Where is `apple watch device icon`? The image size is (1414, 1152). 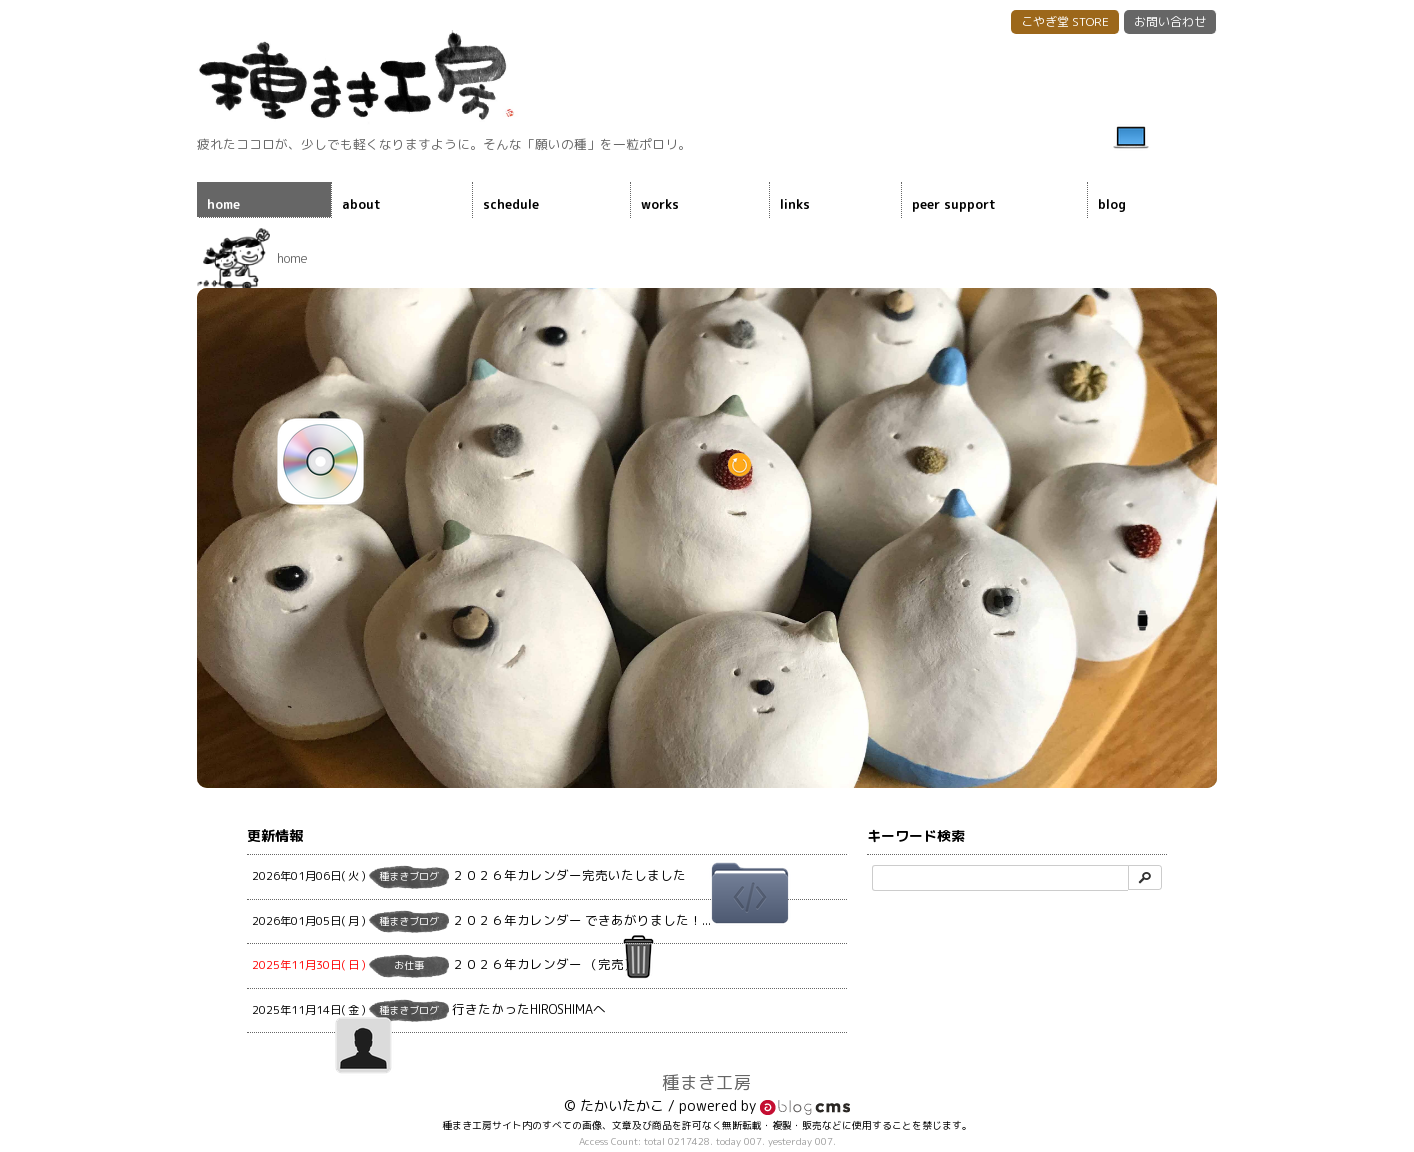
apple watch device icon is located at coordinates (1142, 620).